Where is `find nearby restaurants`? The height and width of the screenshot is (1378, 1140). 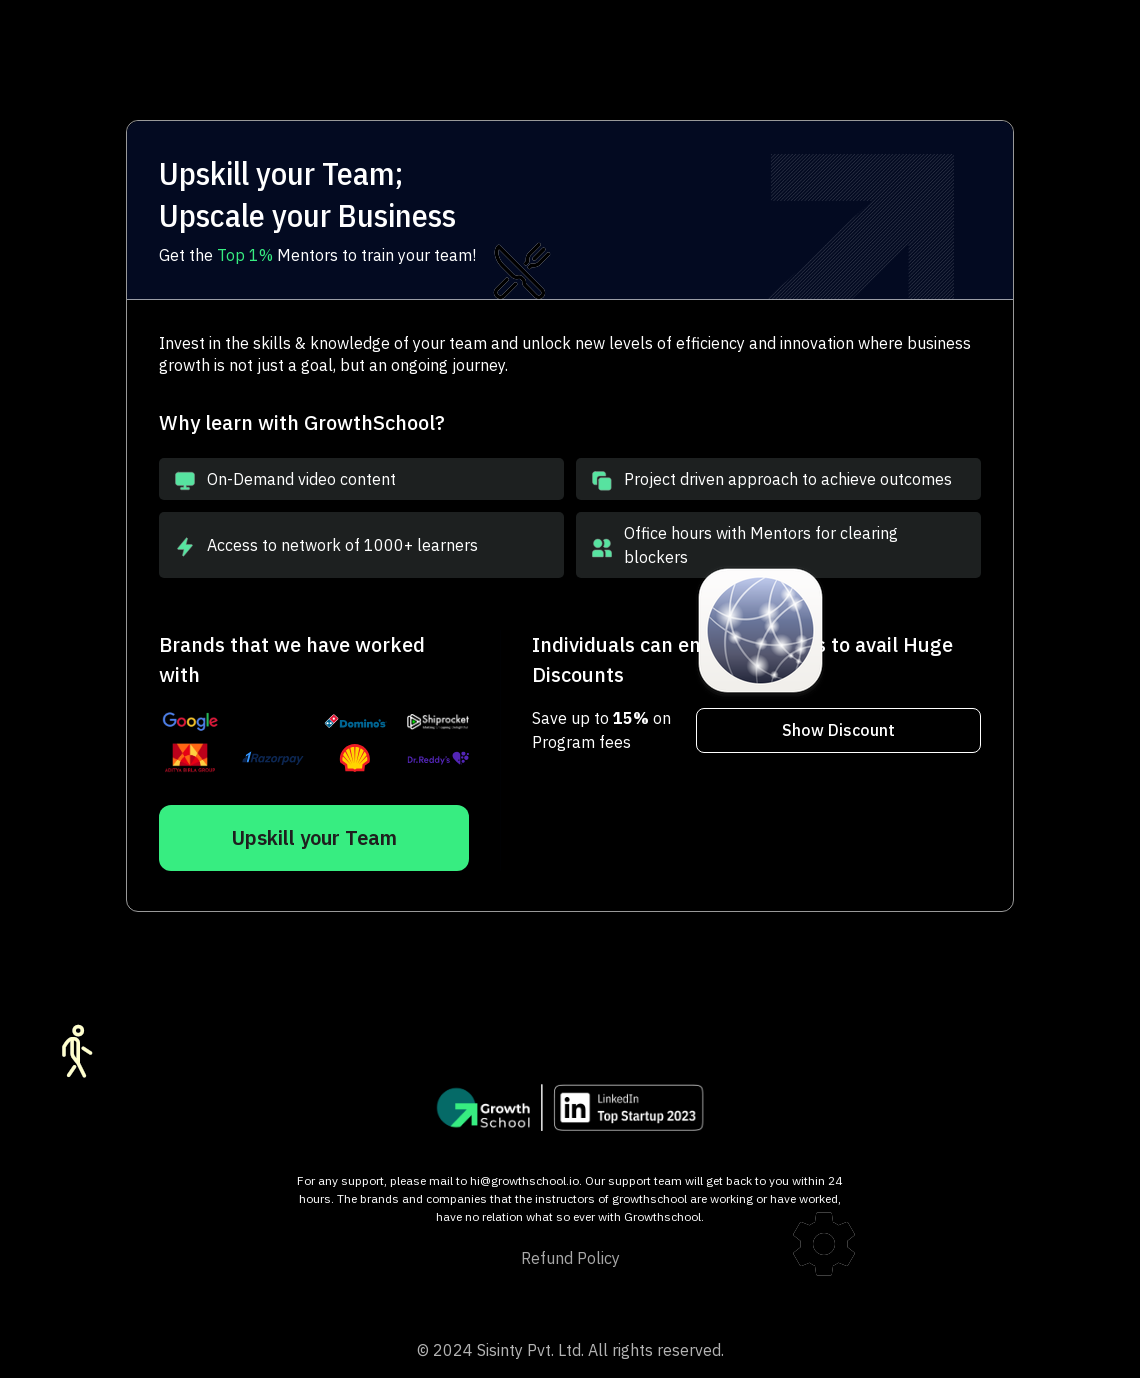
find nearby restaurants is located at coordinates (522, 271).